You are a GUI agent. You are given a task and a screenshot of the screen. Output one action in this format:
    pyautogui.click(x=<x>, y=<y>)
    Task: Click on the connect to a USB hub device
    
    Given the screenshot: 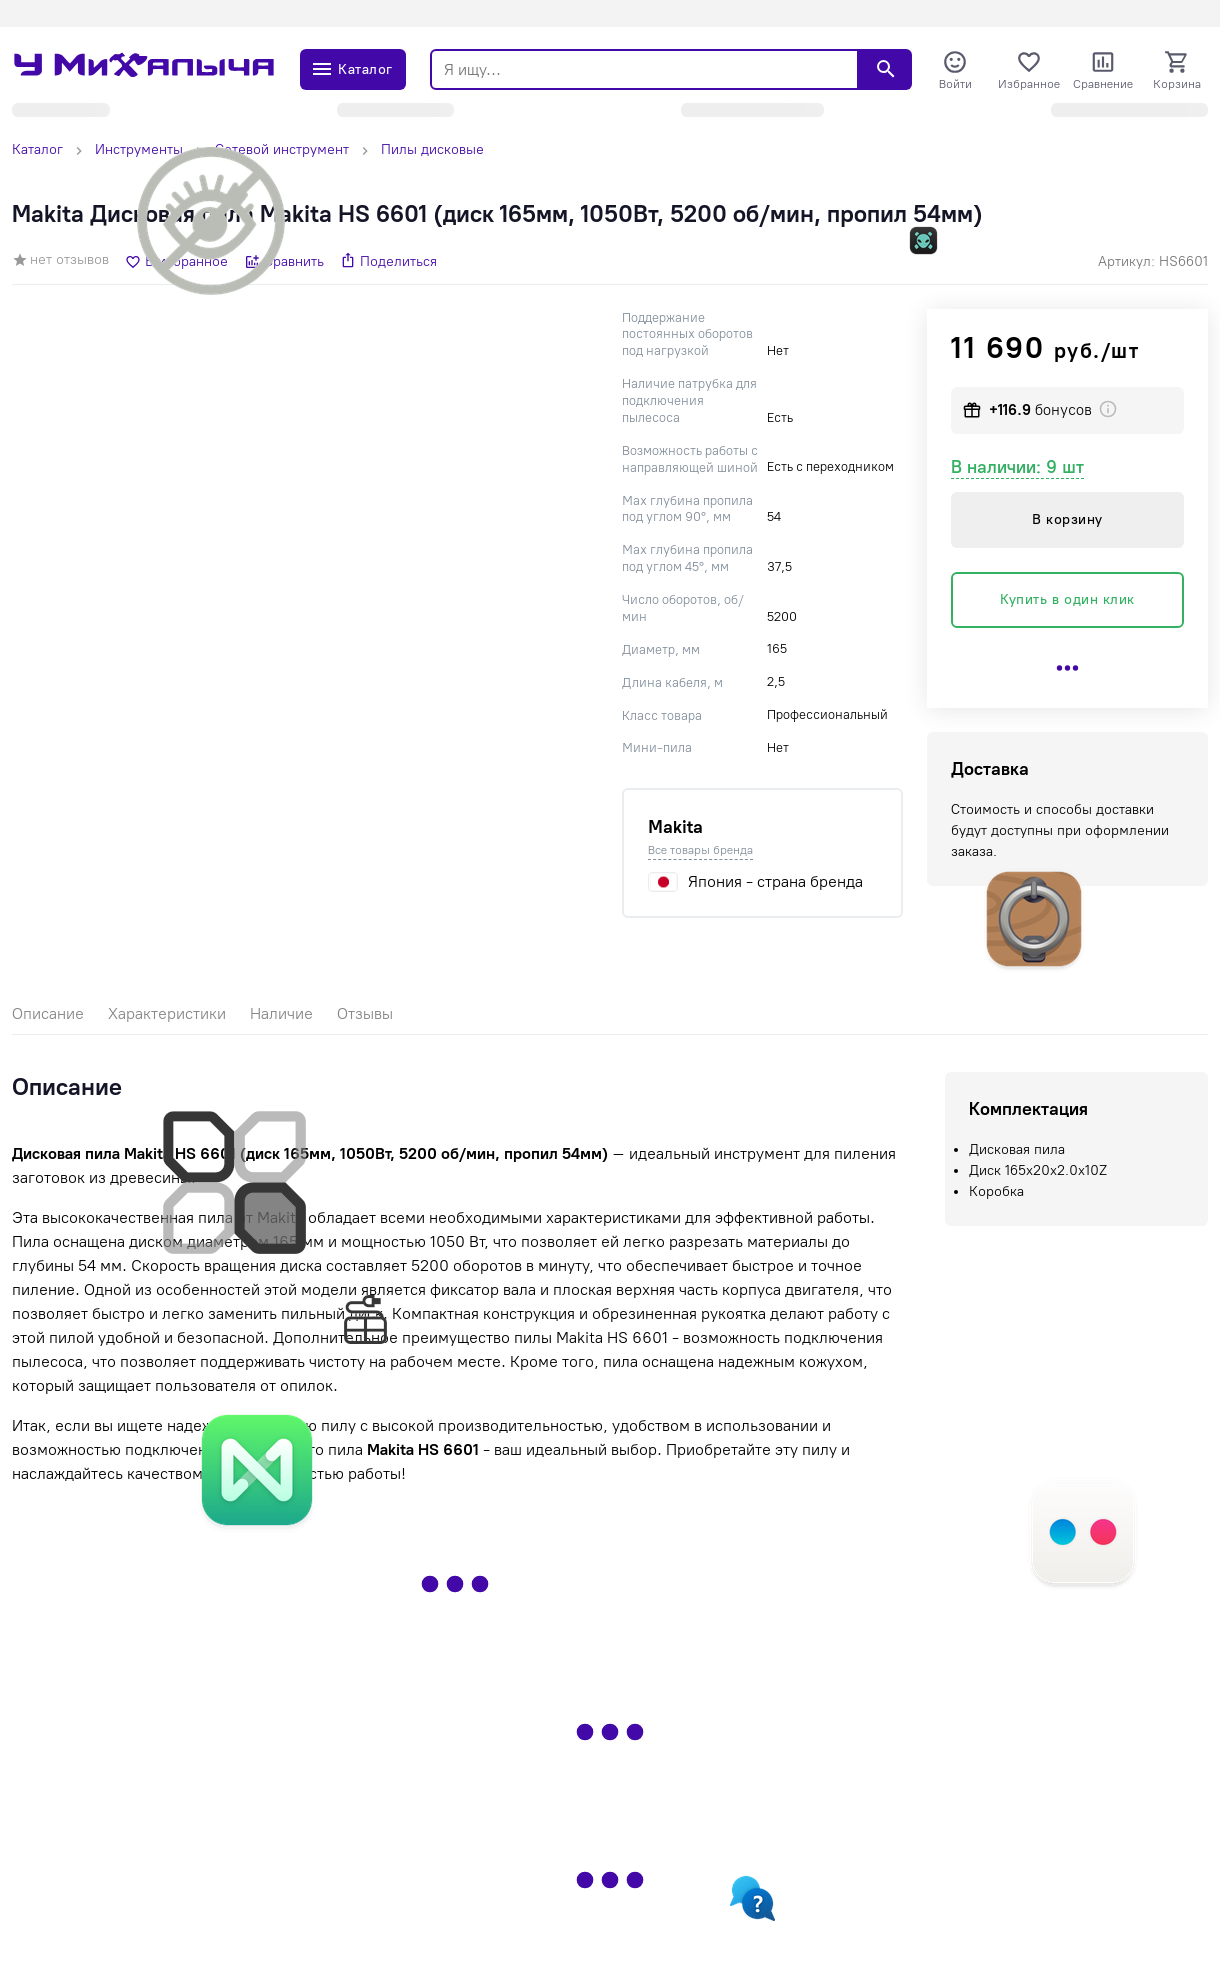 What is the action you would take?
    pyautogui.click(x=365, y=1319)
    